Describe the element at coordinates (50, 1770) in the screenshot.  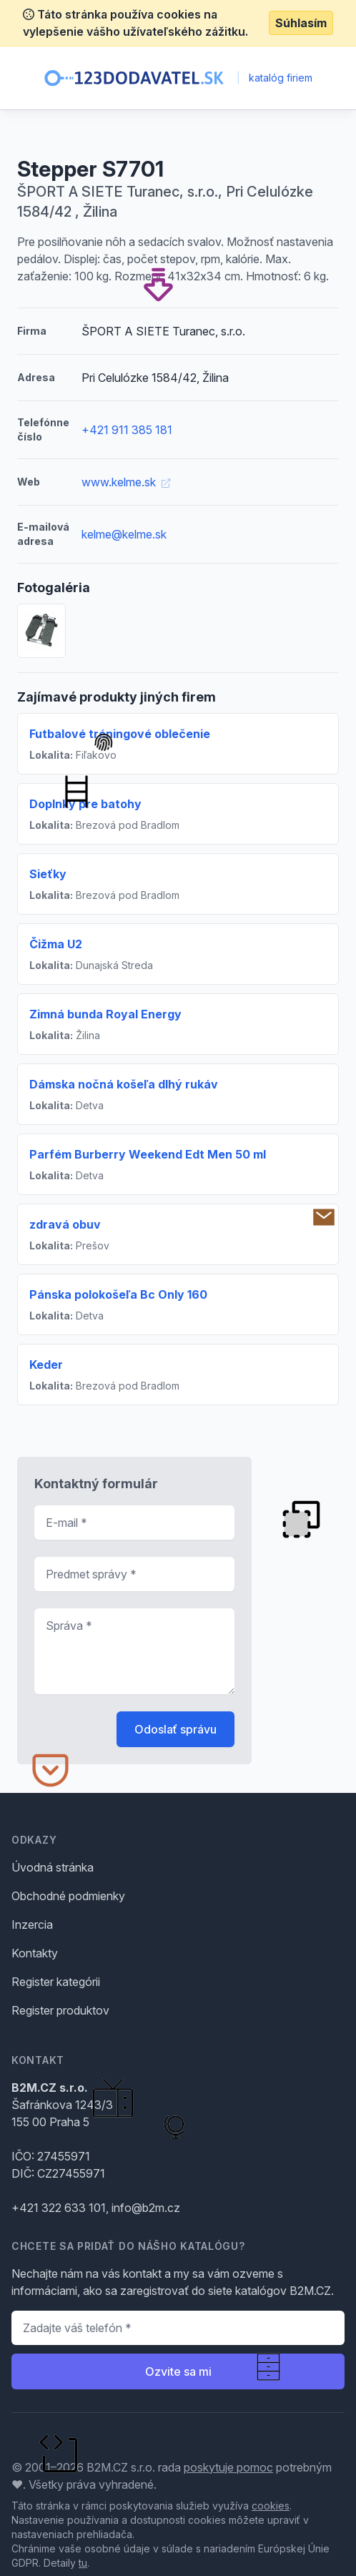
I see `save to pocket for later reading` at that location.